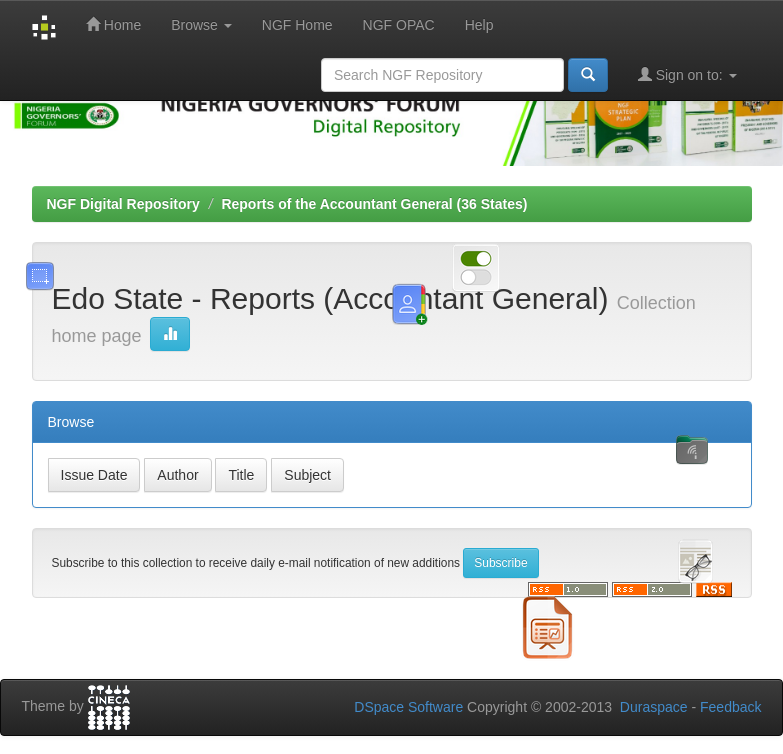 The width and height of the screenshot is (783, 754). Describe the element at coordinates (692, 449) in the screenshot. I see `open insync cloud sync folder` at that location.